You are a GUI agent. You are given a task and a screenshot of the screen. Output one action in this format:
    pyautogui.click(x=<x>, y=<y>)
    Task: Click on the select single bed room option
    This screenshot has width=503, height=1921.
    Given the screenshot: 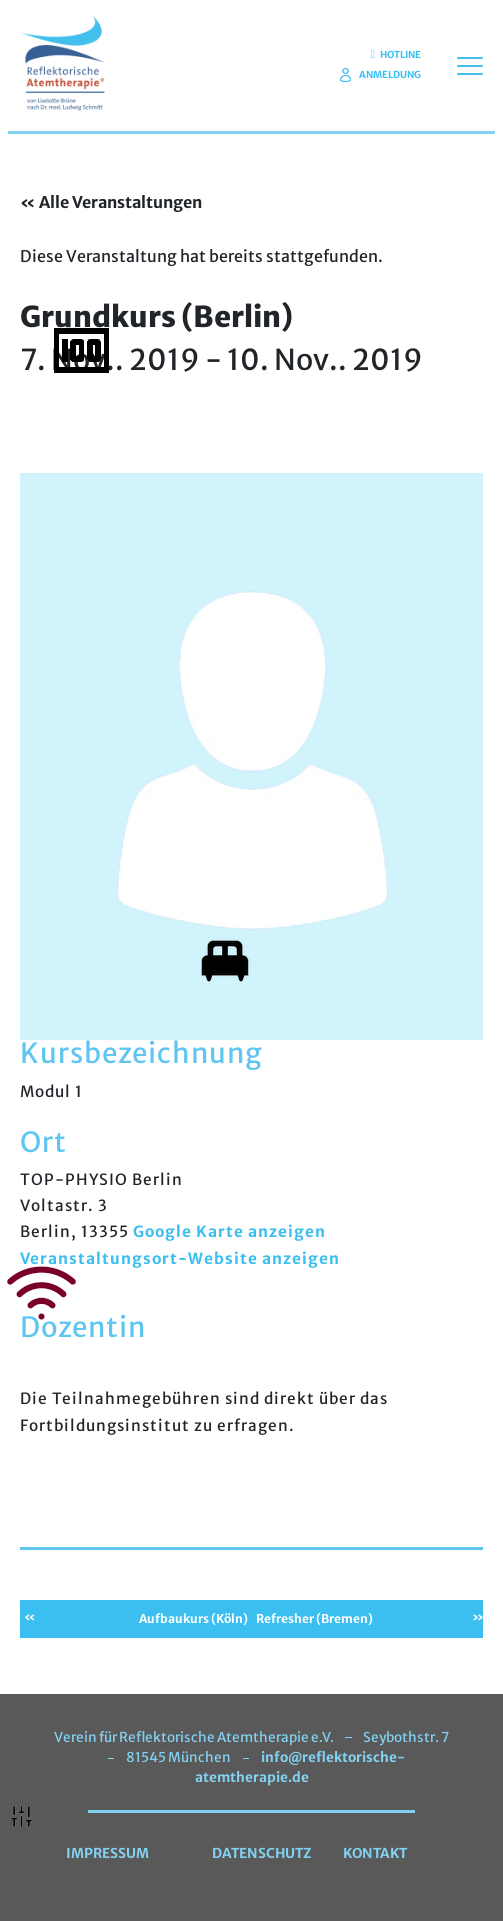 What is the action you would take?
    pyautogui.click(x=225, y=961)
    